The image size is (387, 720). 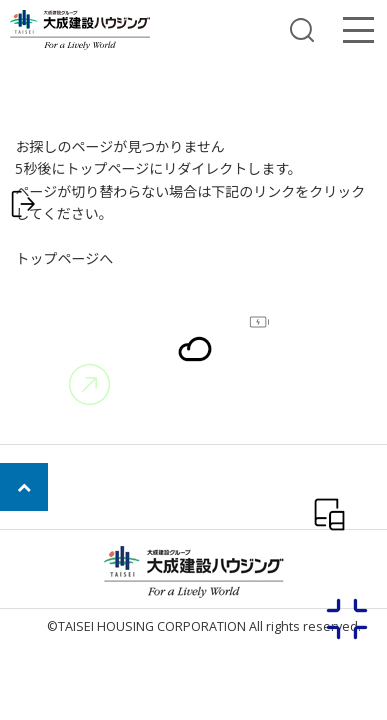 I want to click on clone or duplicate a repository, so click(x=328, y=514).